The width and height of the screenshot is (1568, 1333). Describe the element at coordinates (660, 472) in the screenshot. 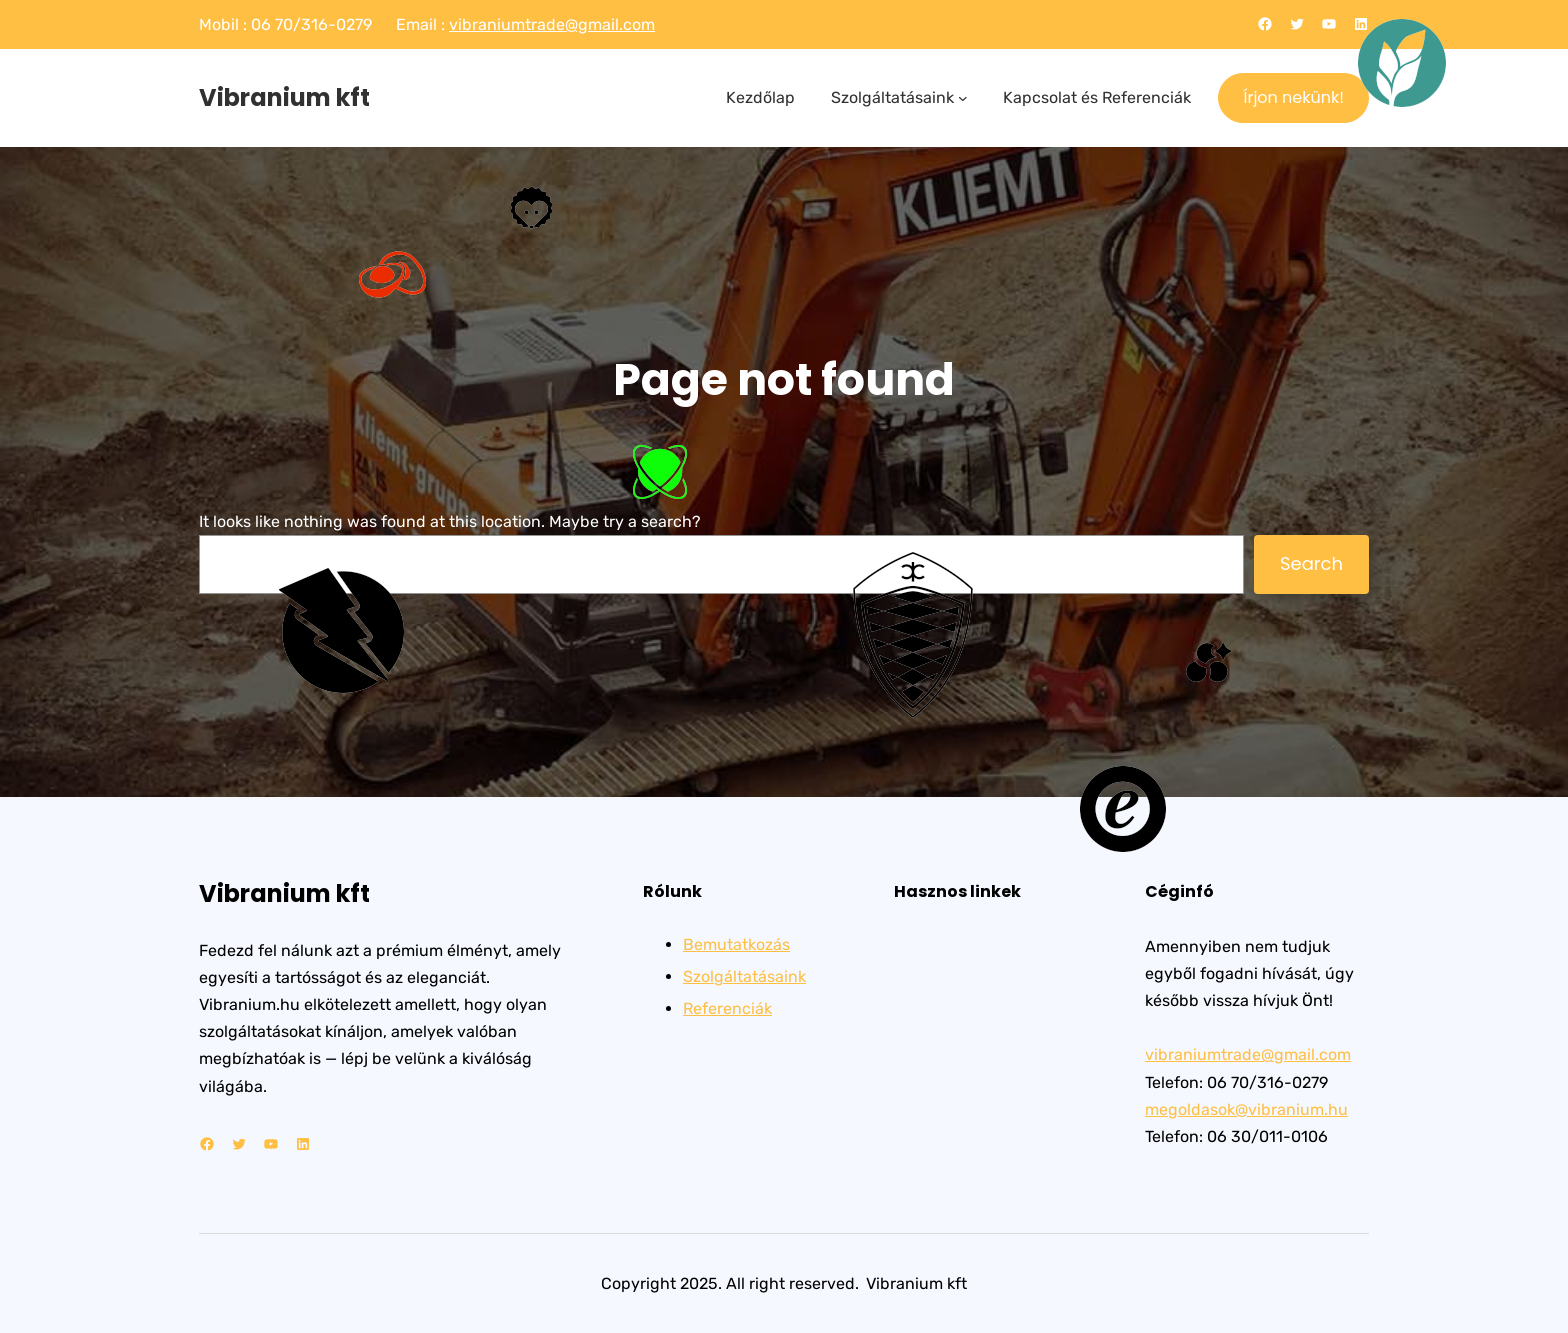

I see `ReactOS project logo` at that location.